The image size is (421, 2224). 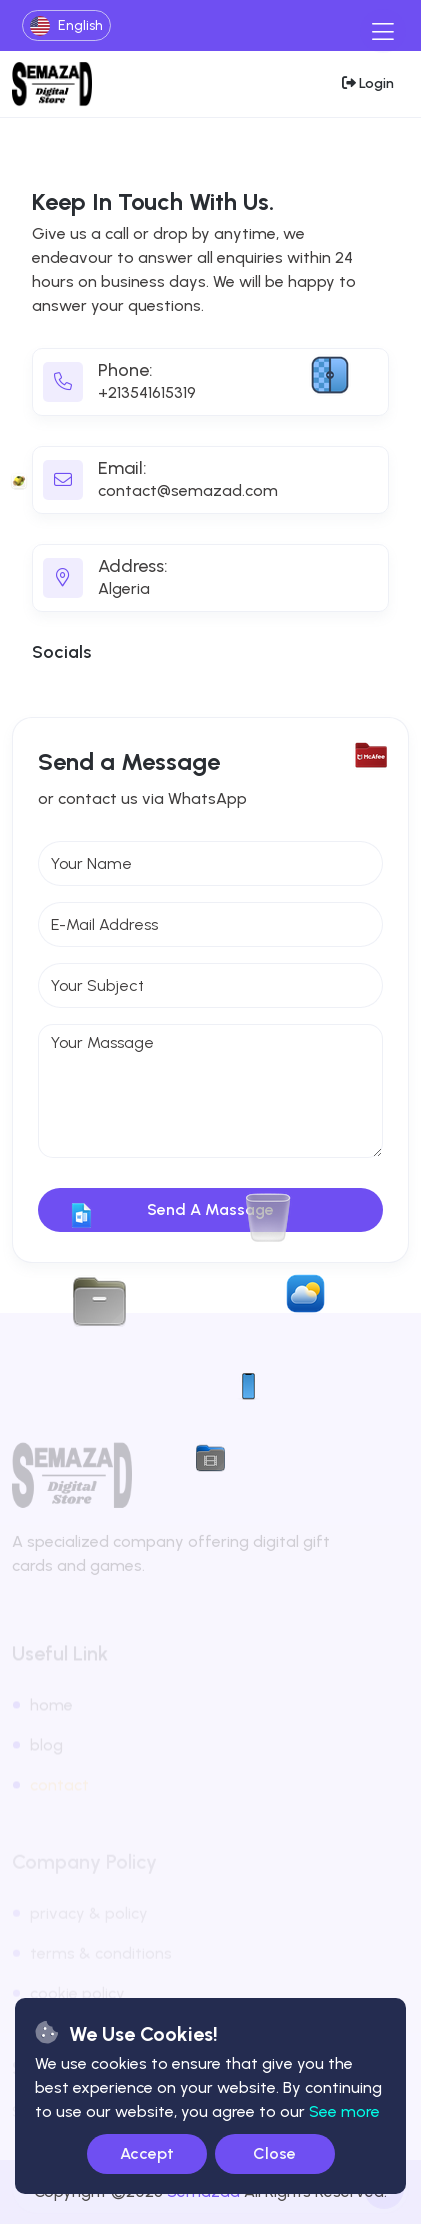 I want to click on iPhone XR device icon, so click(x=248, y=1386).